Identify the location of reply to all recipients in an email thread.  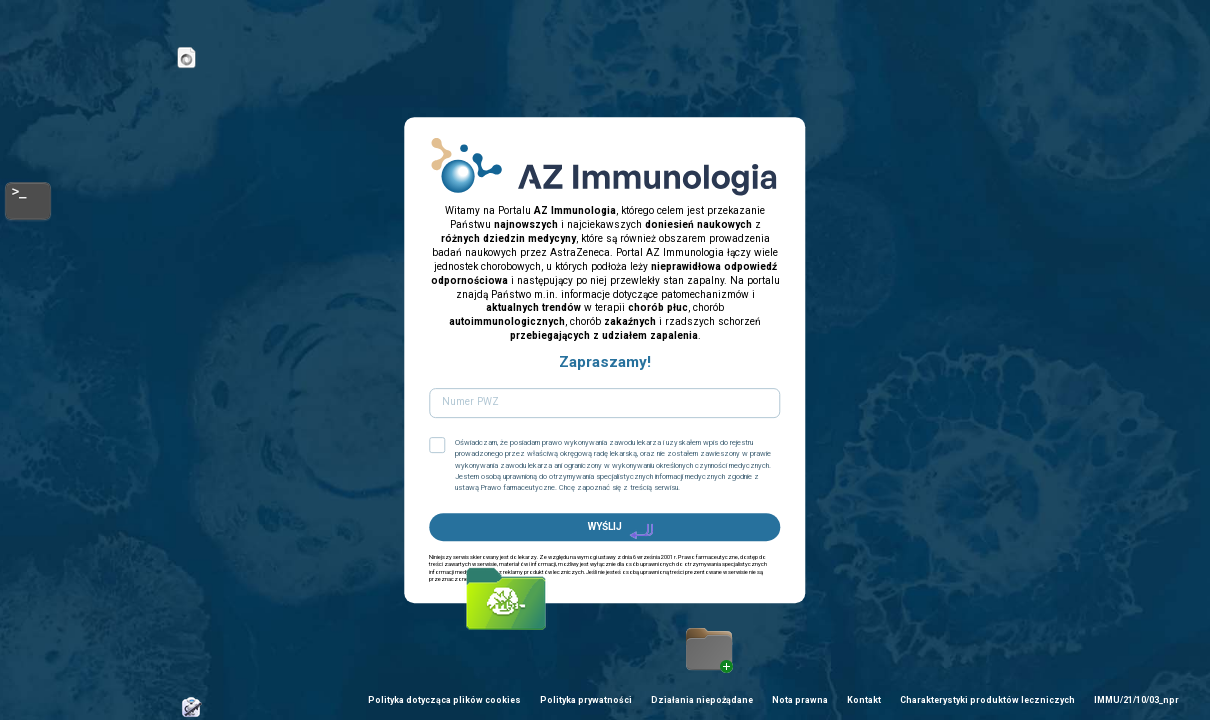
(641, 530).